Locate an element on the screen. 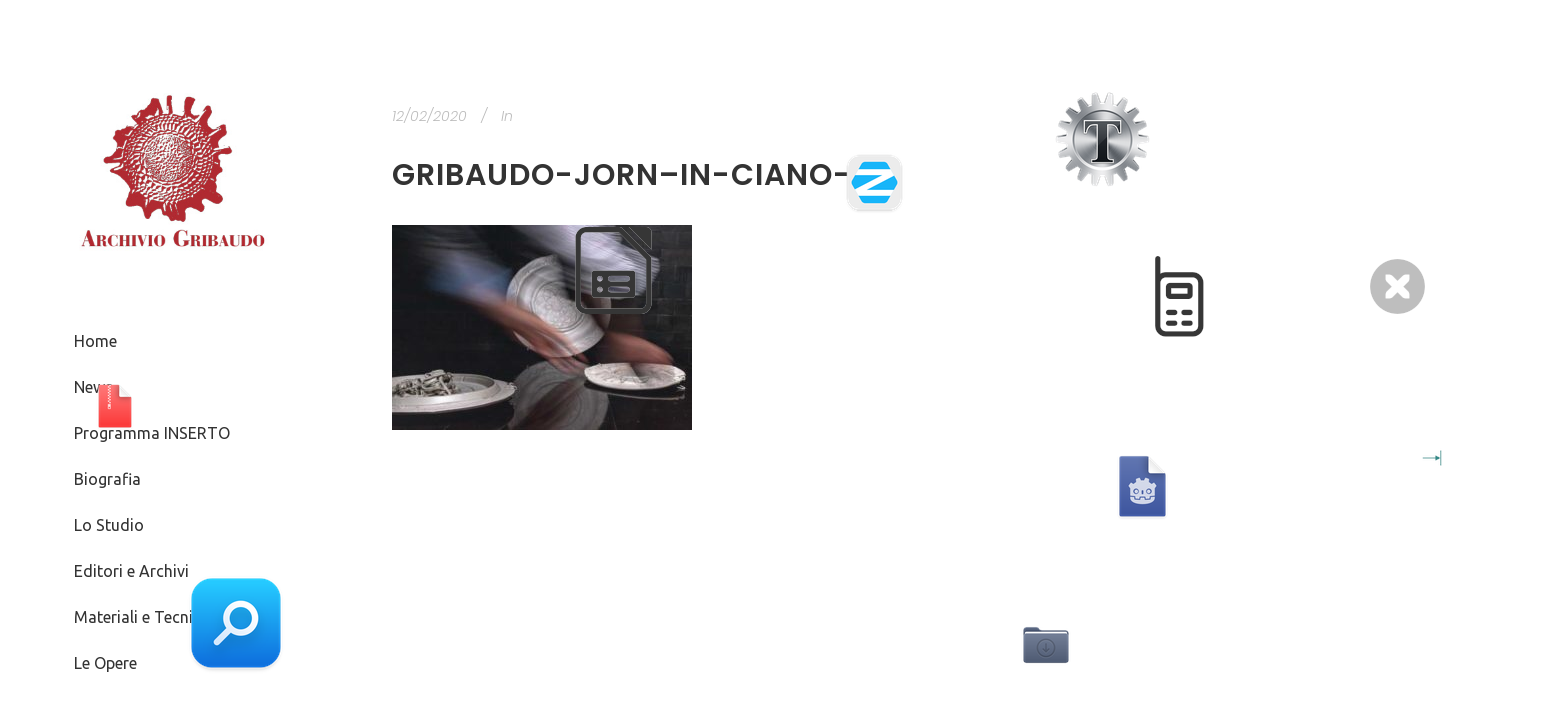 Image resolution: width=1542 pixels, height=720 pixels. open zorin os system settings or app launcher is located at coordinates (874, 182).